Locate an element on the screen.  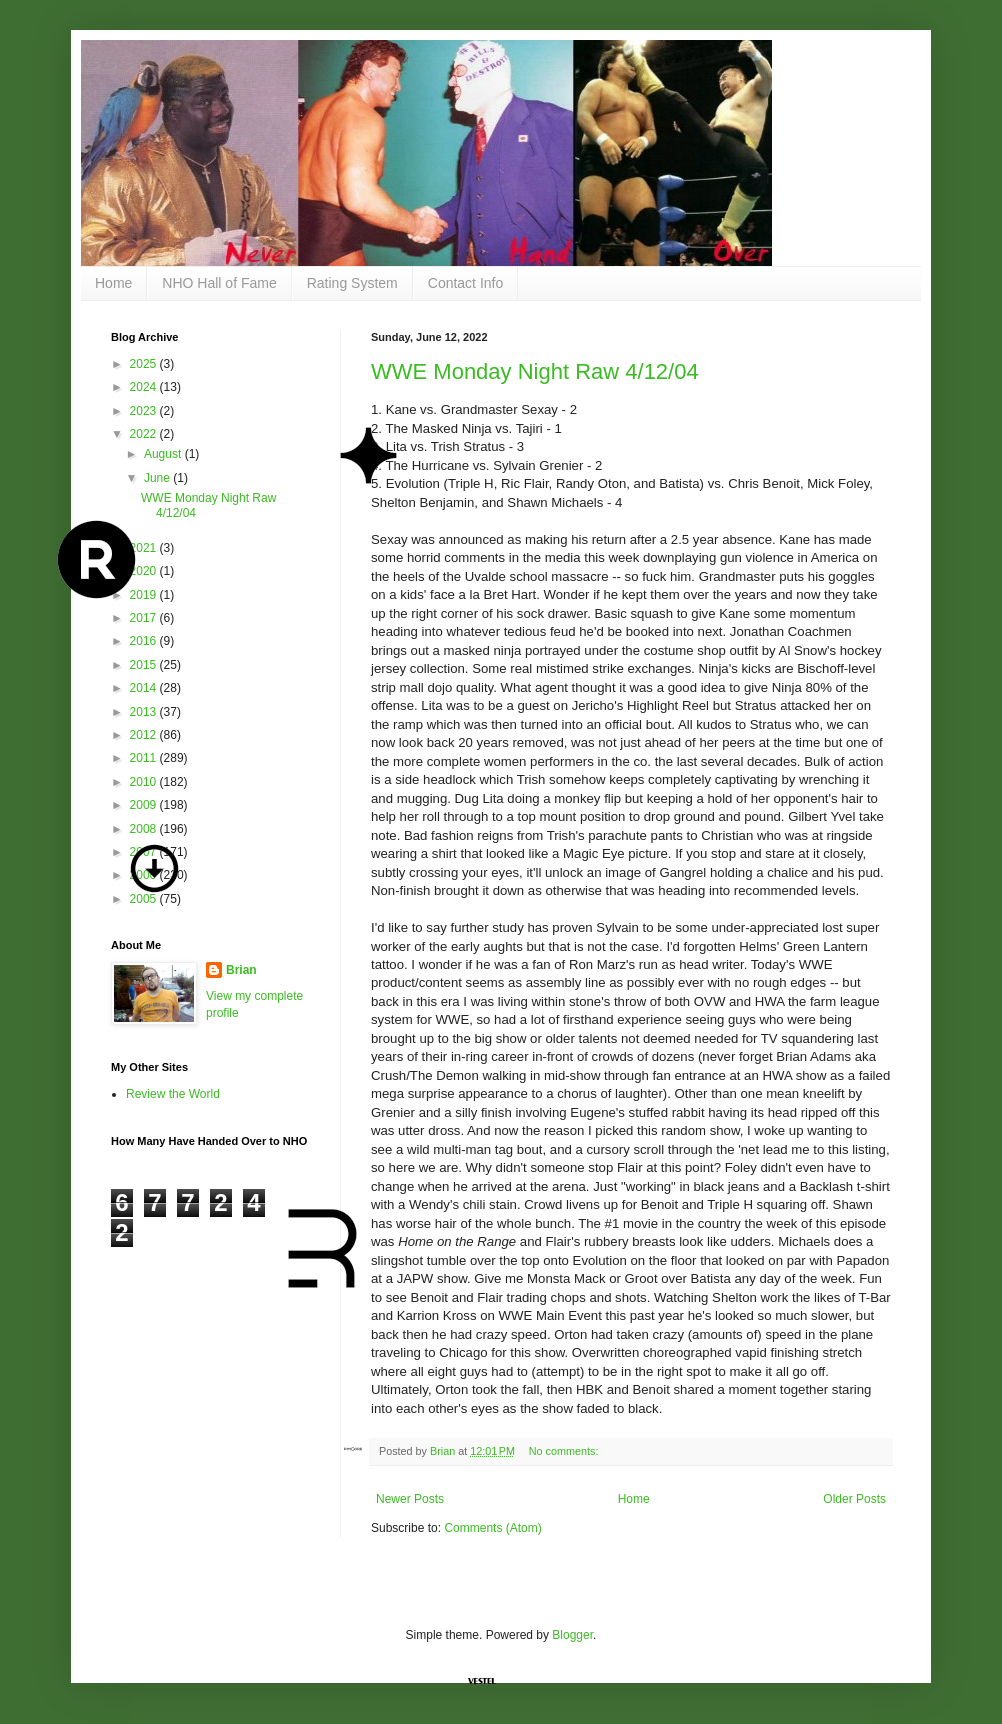
remix run framework logo is located at coordinates (321, 1250).